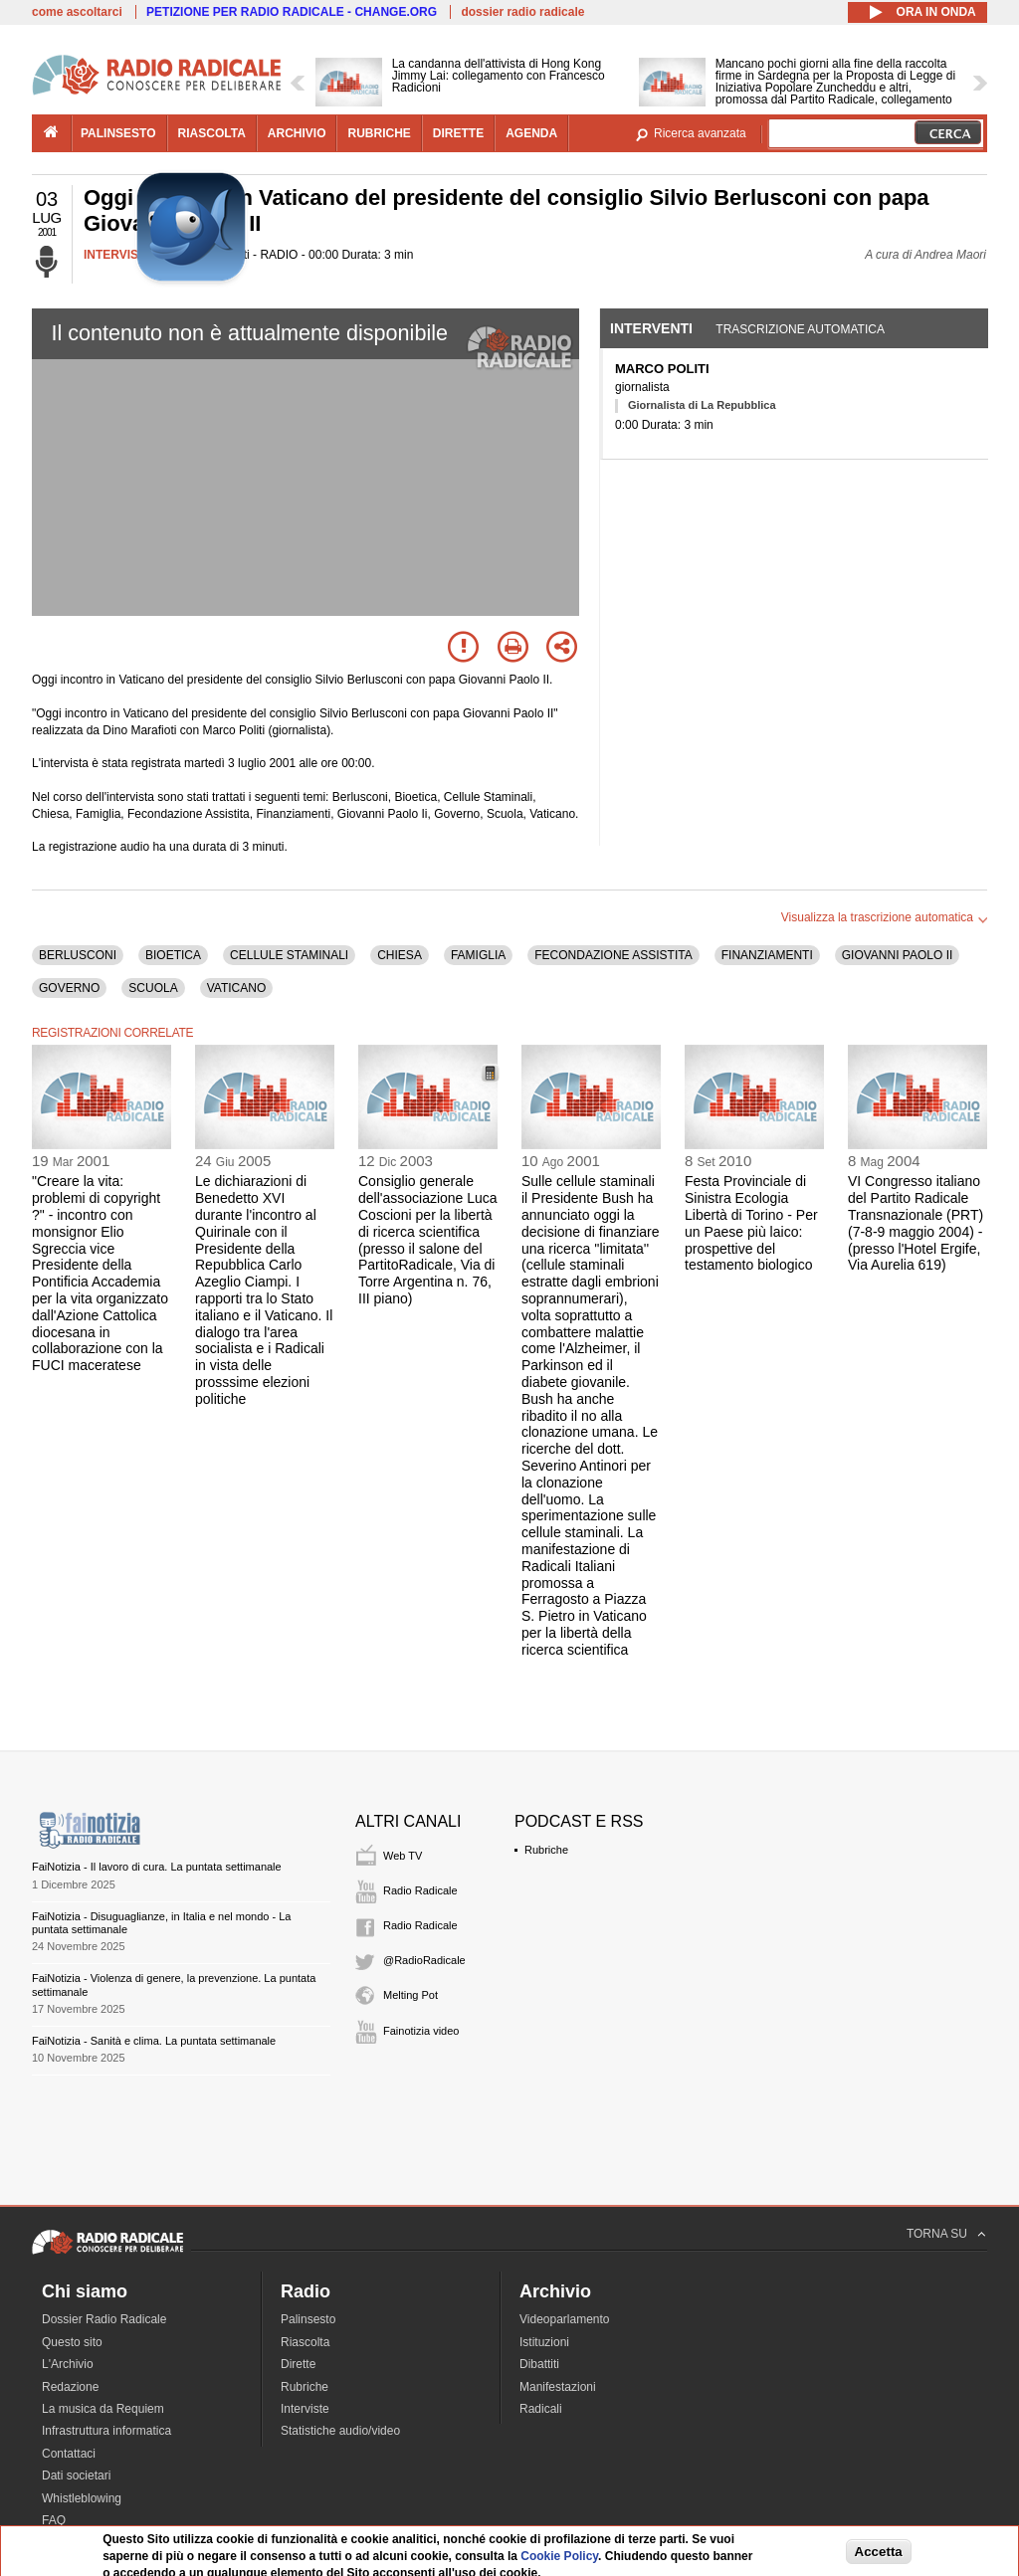 This screenshot has width=1019, height=2576. What do you see at coordinates (490, 1073) in the screenshot?
I see `open the calculator app` at bounding box center [490, 1073].